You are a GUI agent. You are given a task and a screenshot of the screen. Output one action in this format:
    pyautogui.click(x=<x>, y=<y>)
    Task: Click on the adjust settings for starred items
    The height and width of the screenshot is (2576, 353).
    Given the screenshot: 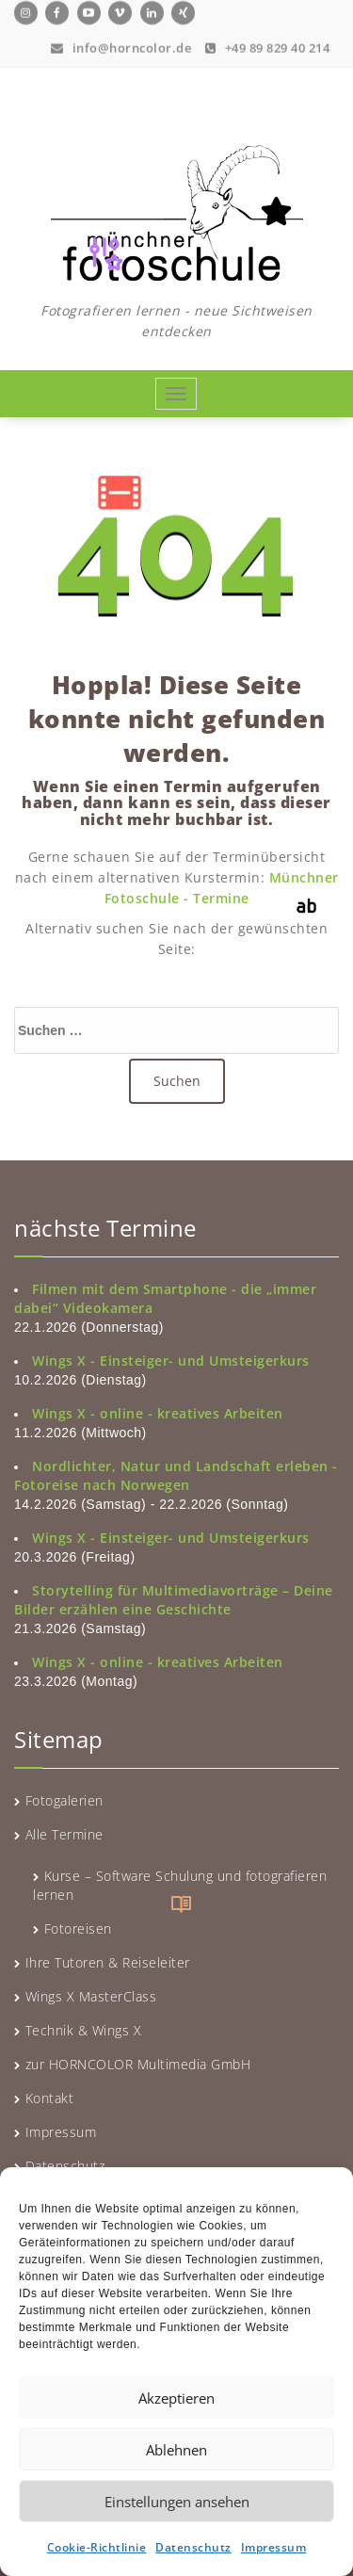 What is the action you would take?
    pyautogui.click(x=104, y=252)
    